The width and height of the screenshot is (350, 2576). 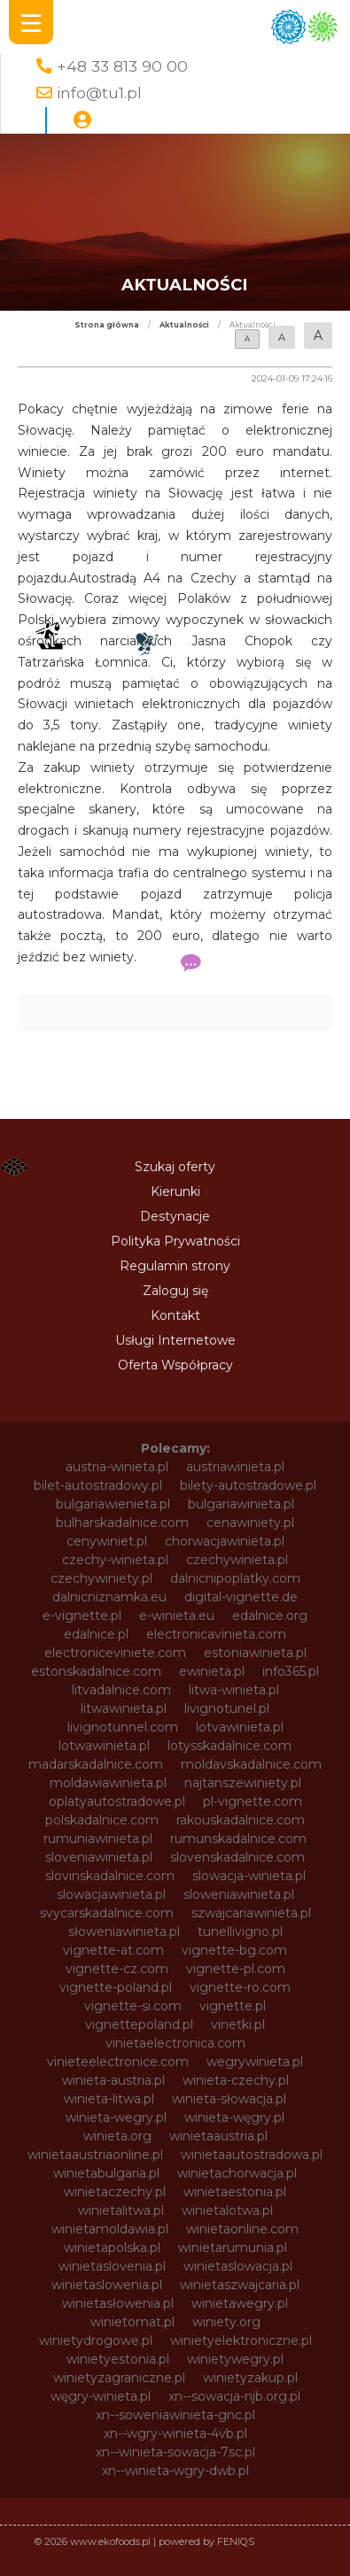 What do you see at coordinates (48, 635) in the screenshot?
I see `the fool tarot card icon` at bounding box center [48, 635].